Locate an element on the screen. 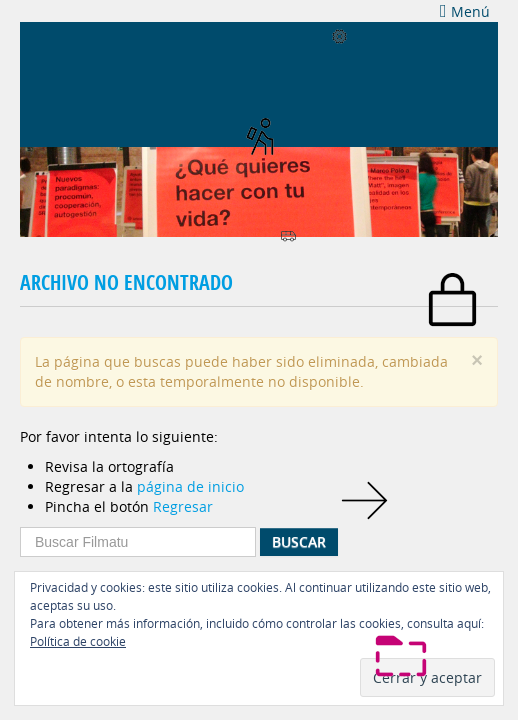  access settings or preferences is located at coordinates (339, 36).